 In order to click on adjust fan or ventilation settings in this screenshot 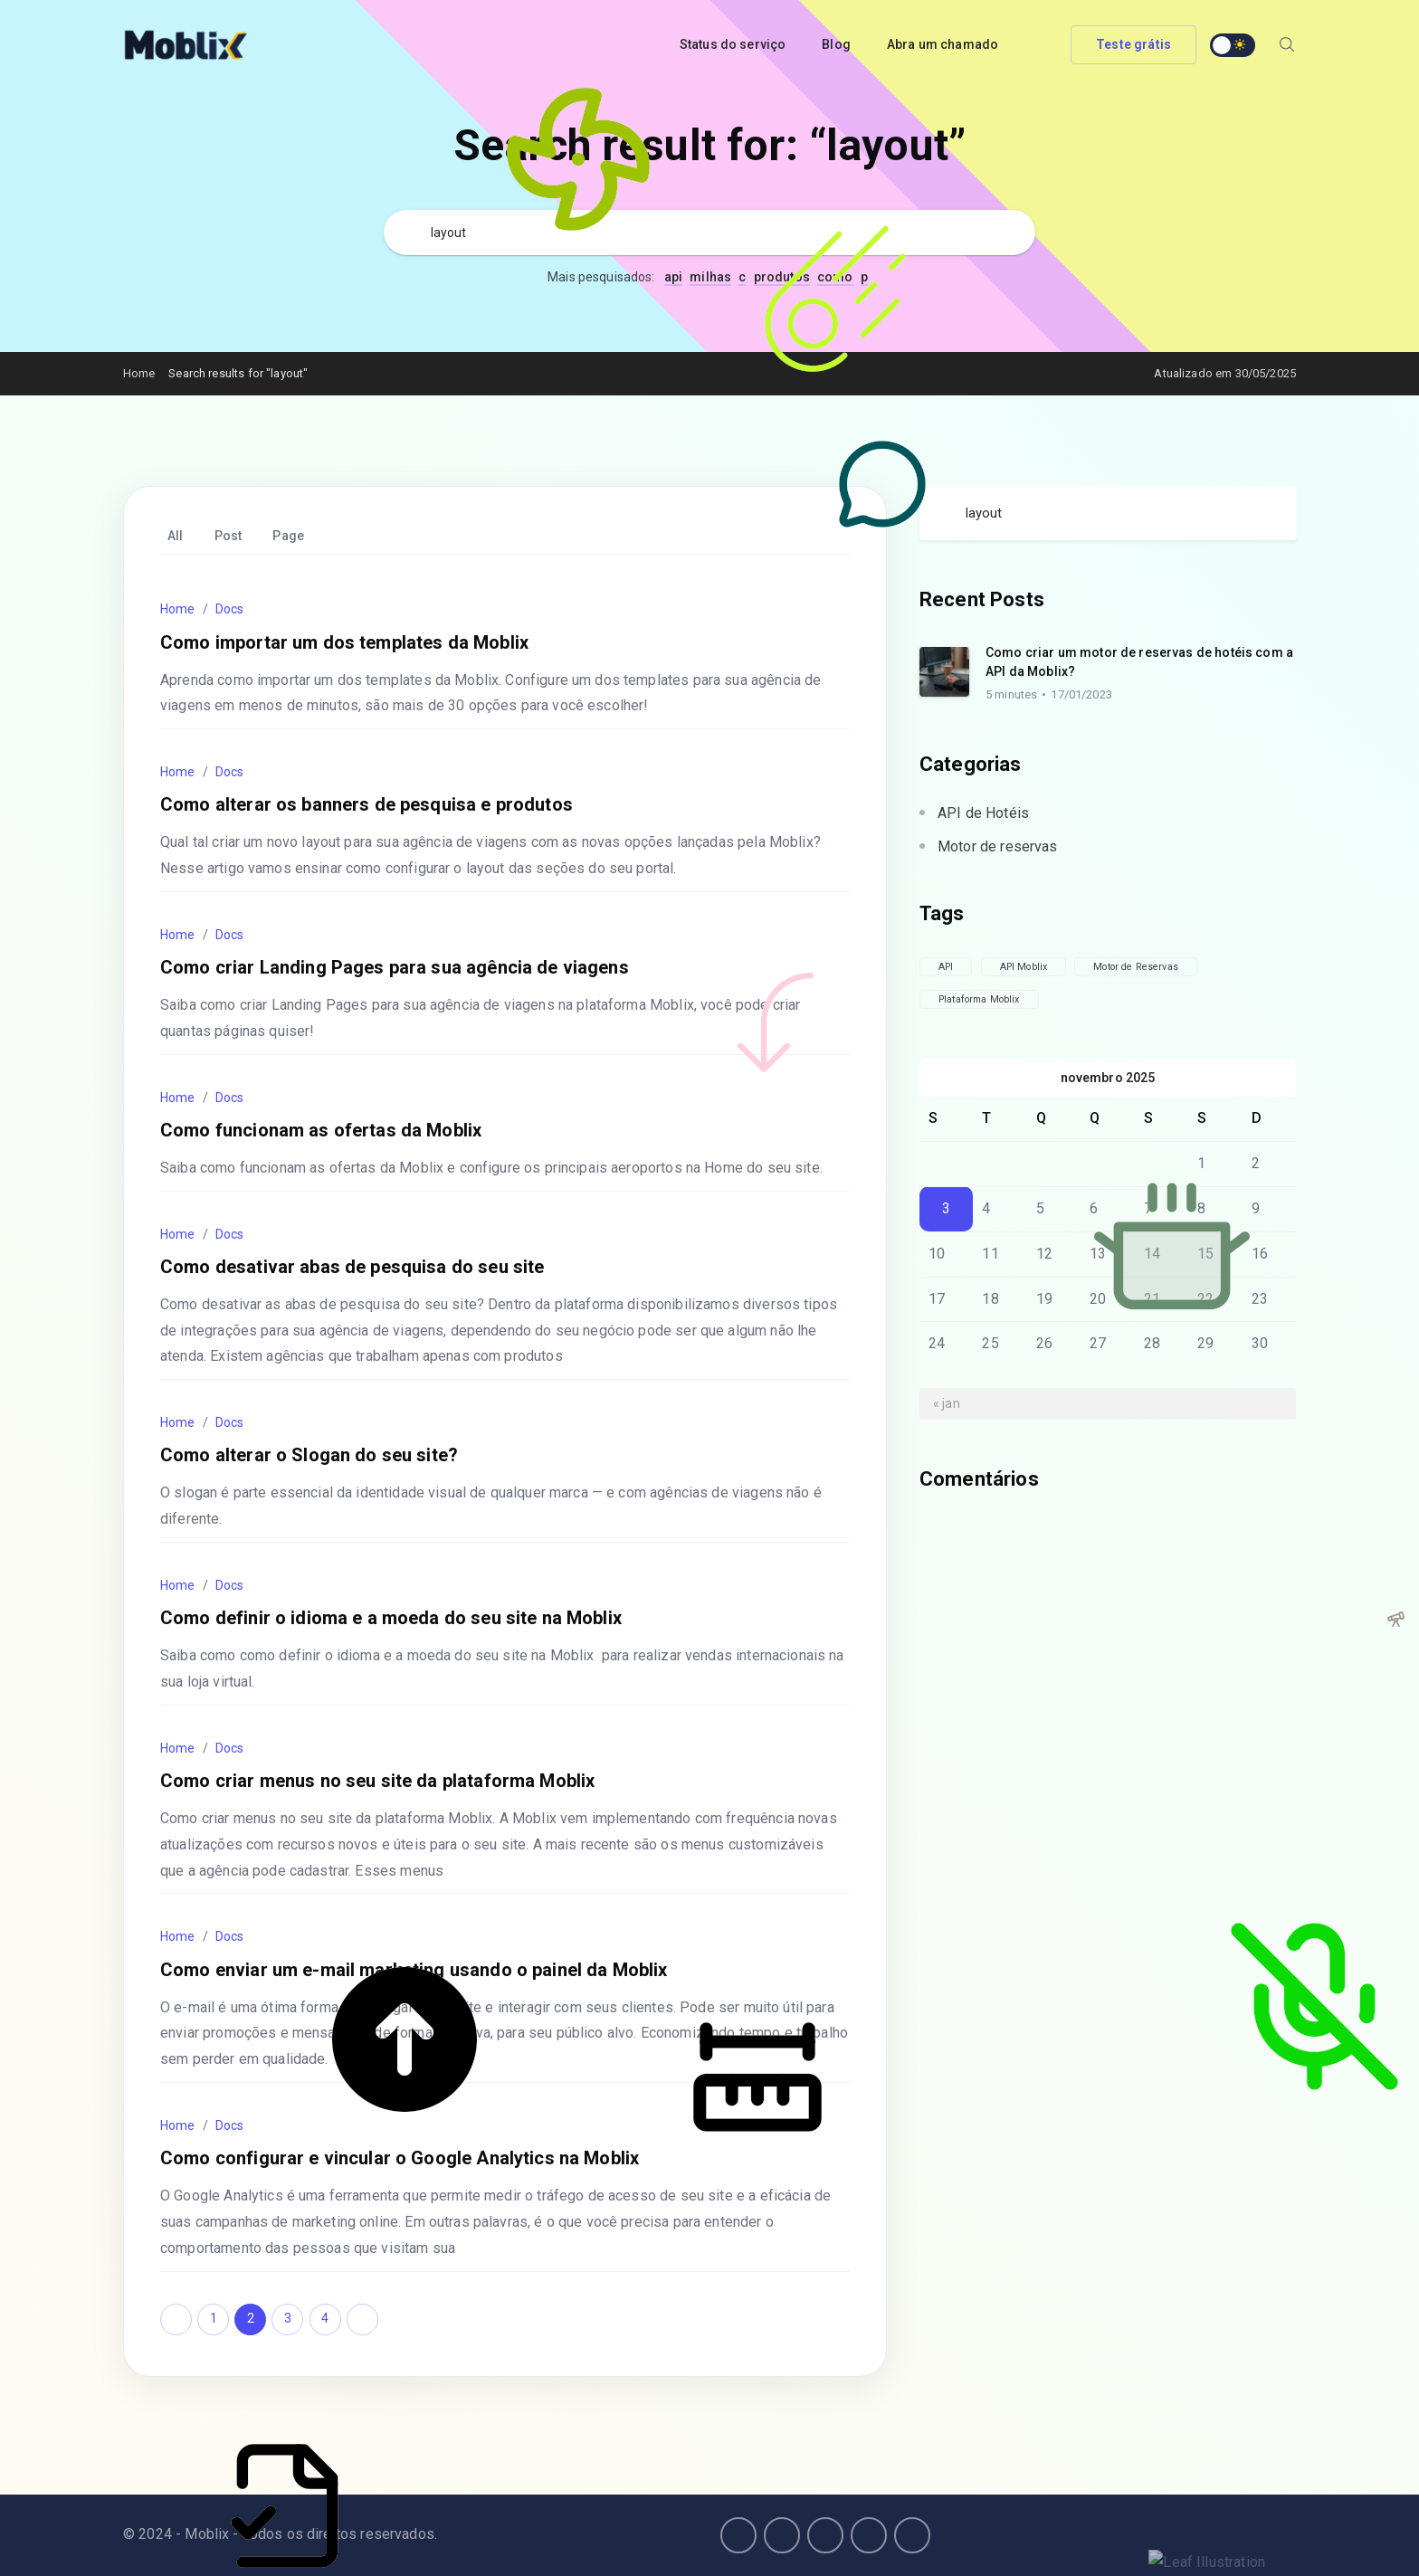, I will do `click(578, 159)`.